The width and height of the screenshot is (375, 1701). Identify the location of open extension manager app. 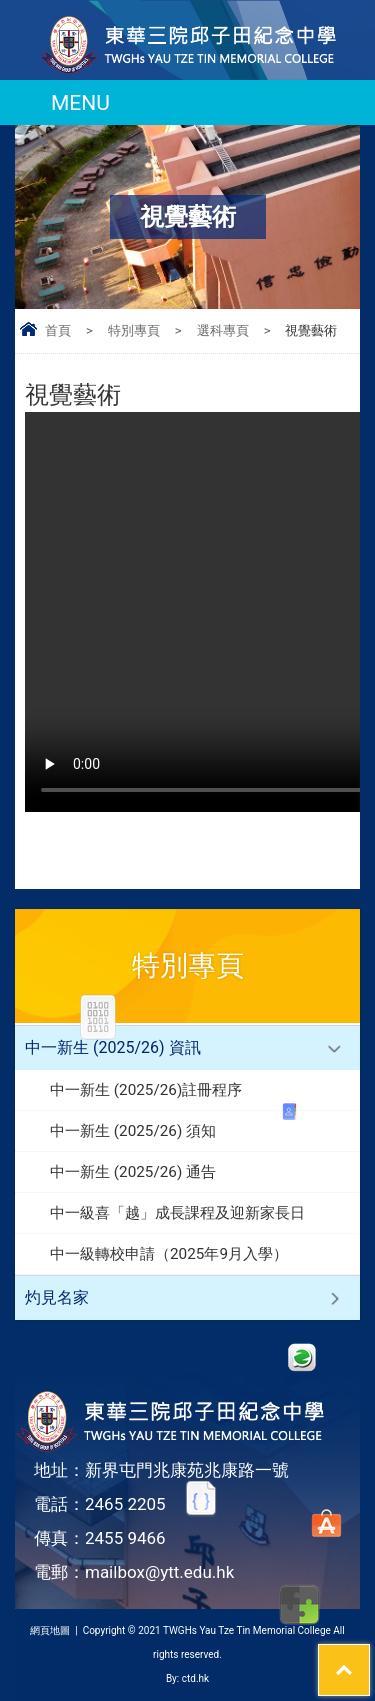
(299, 1604).